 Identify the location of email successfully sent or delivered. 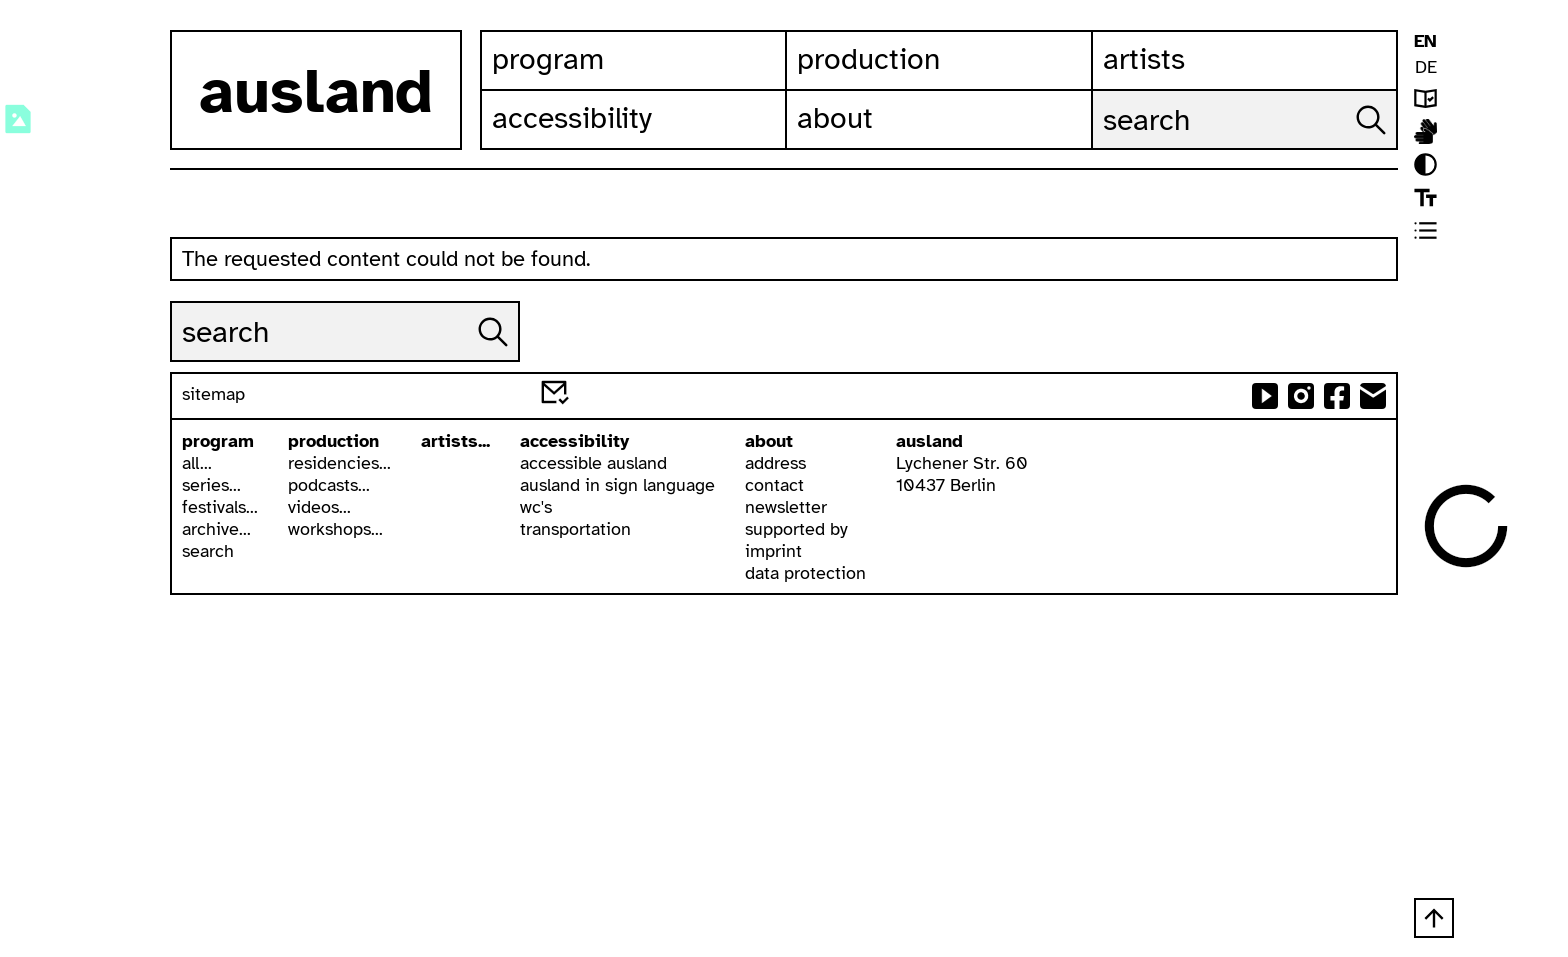
(554, 392).